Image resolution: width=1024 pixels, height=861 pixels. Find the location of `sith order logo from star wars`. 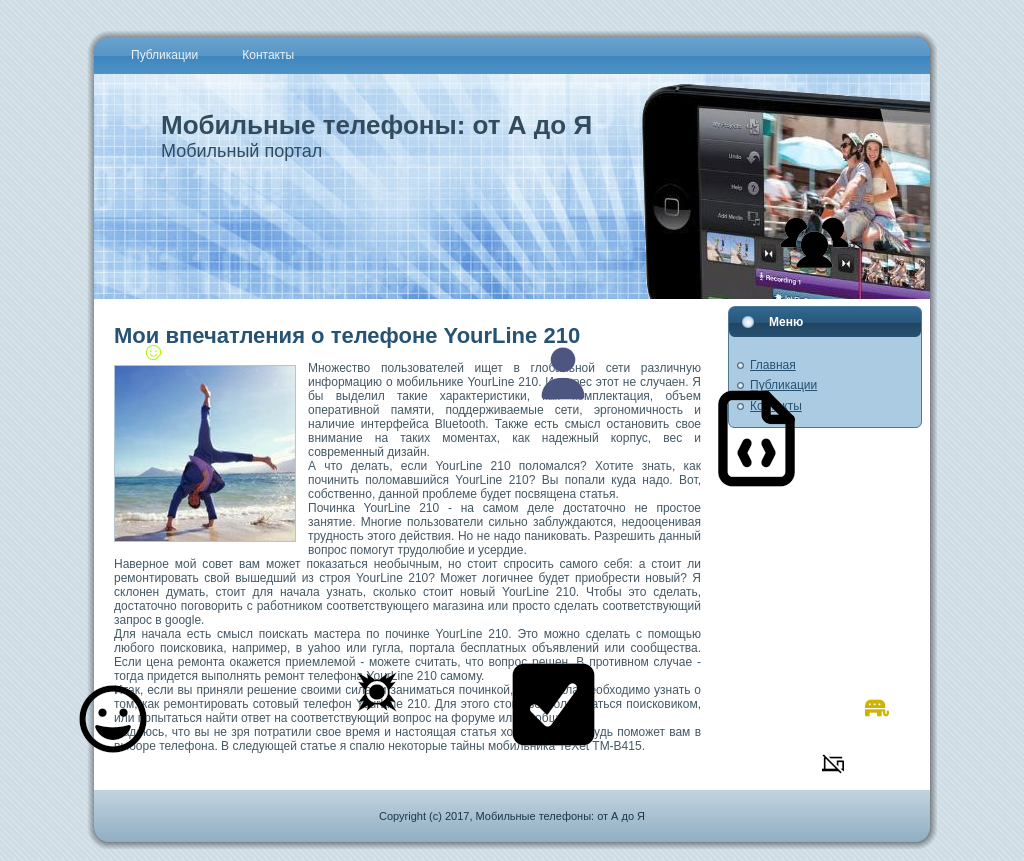

sith order logo from star wars is located at coordinates (377, 692).